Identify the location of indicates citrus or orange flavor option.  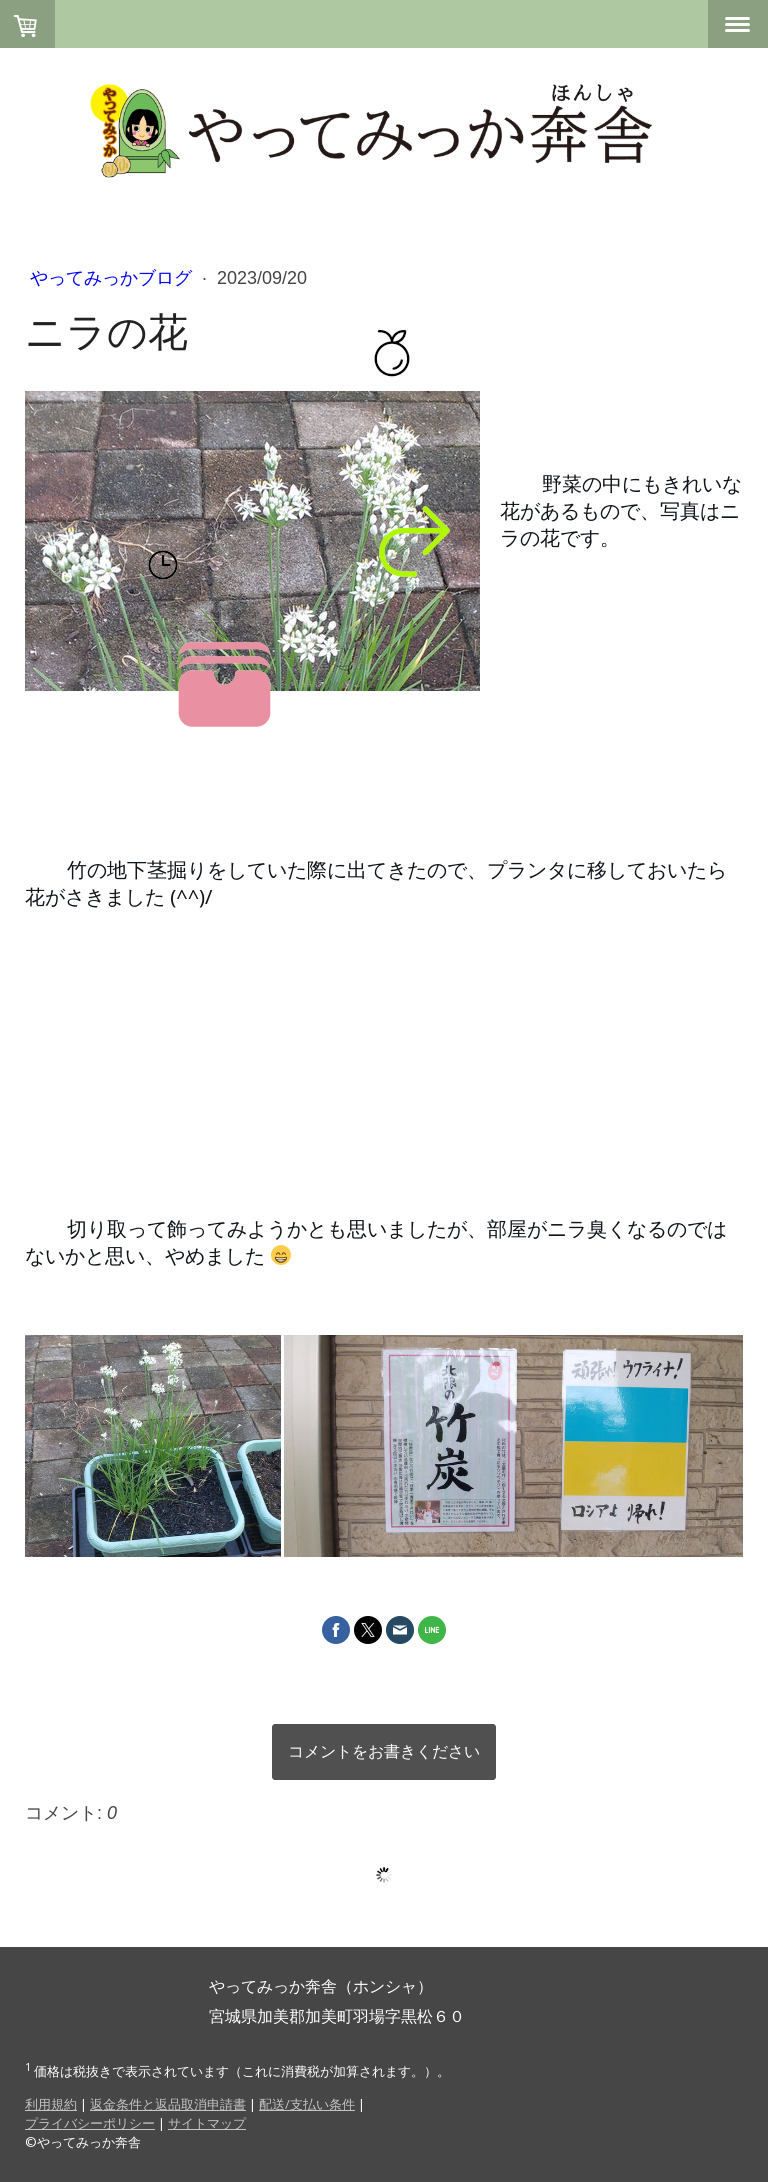
(392, 354).